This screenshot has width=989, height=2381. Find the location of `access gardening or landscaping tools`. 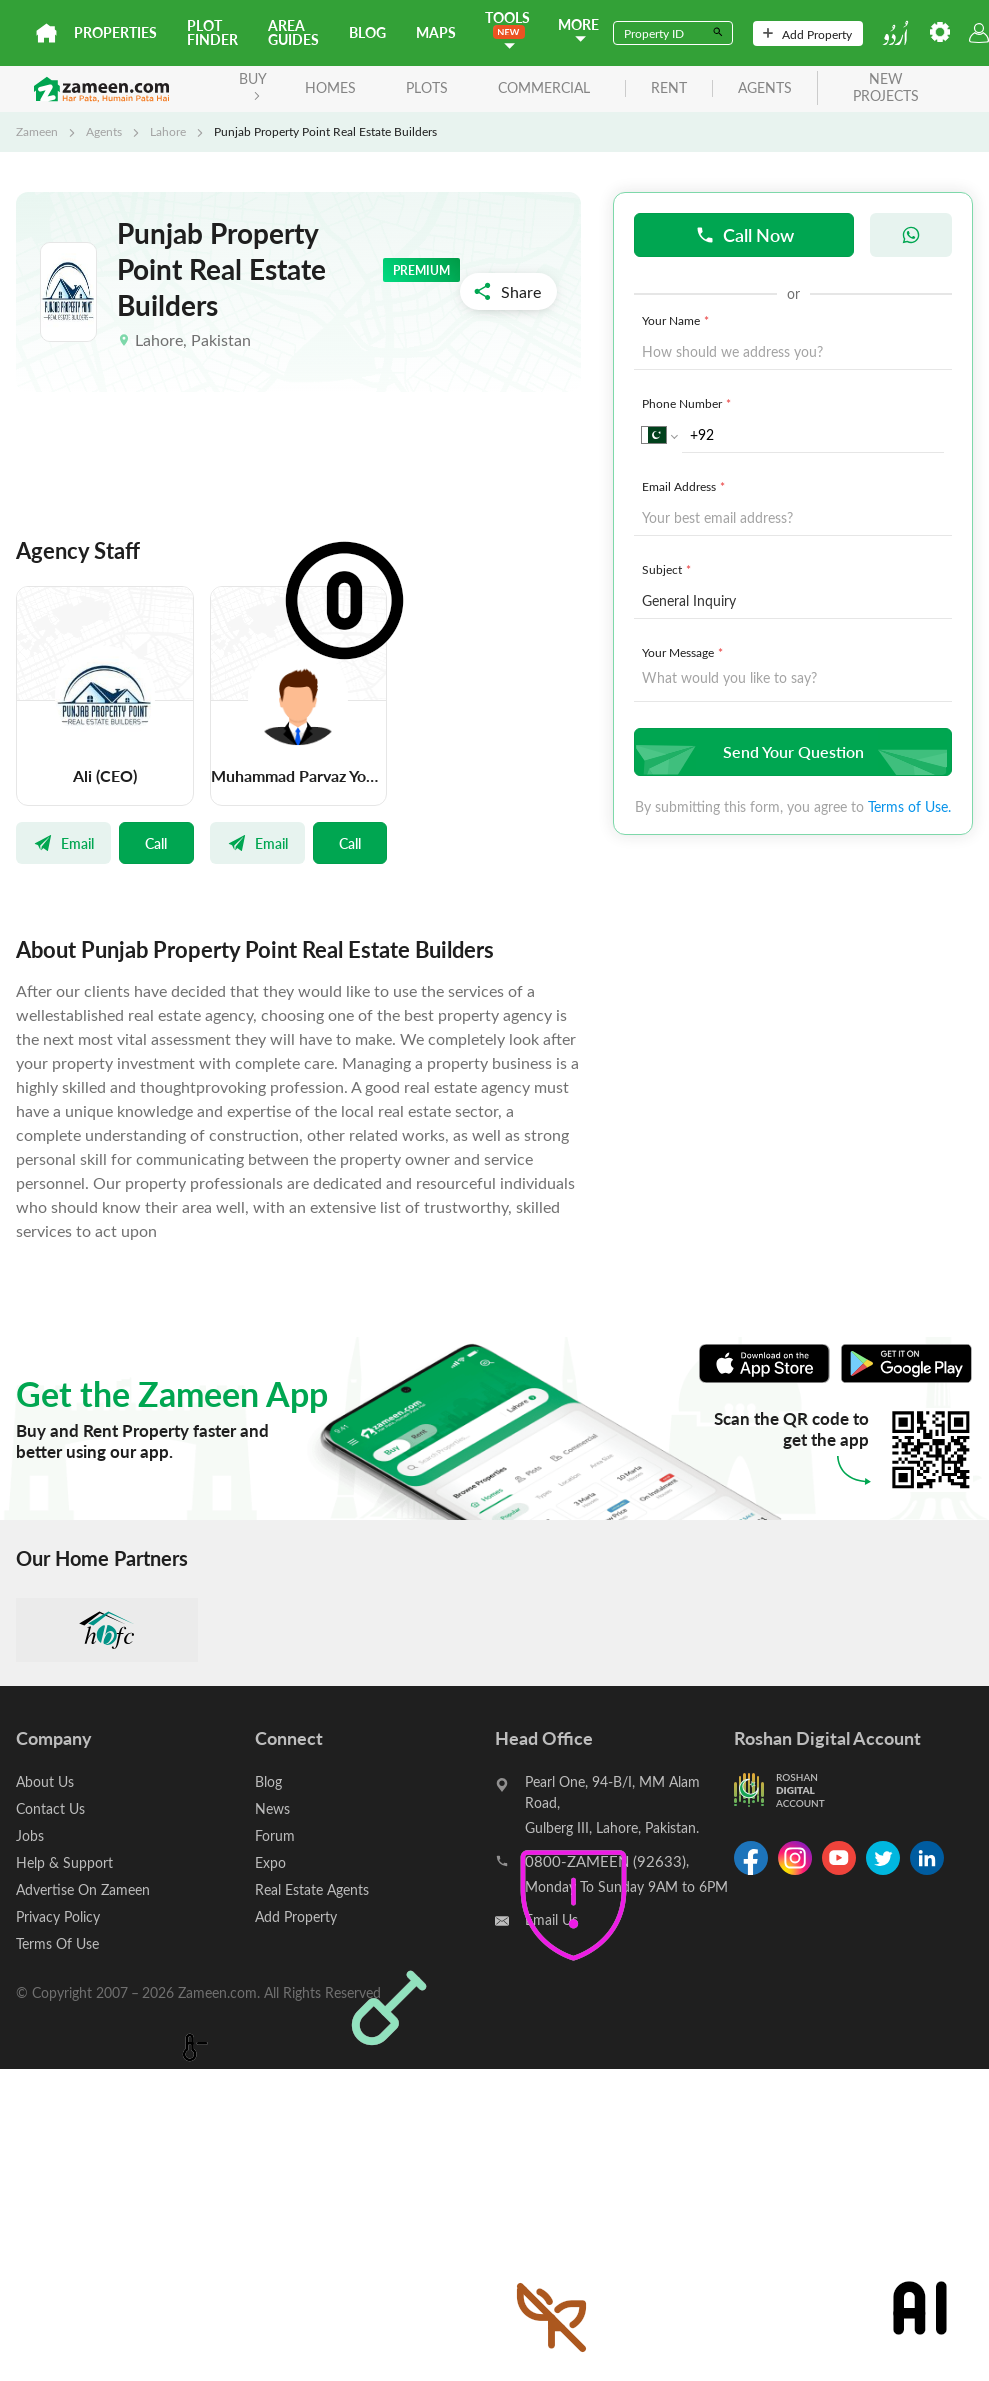

access gardening or landscaping tools is located at coordinates (391, 2006).